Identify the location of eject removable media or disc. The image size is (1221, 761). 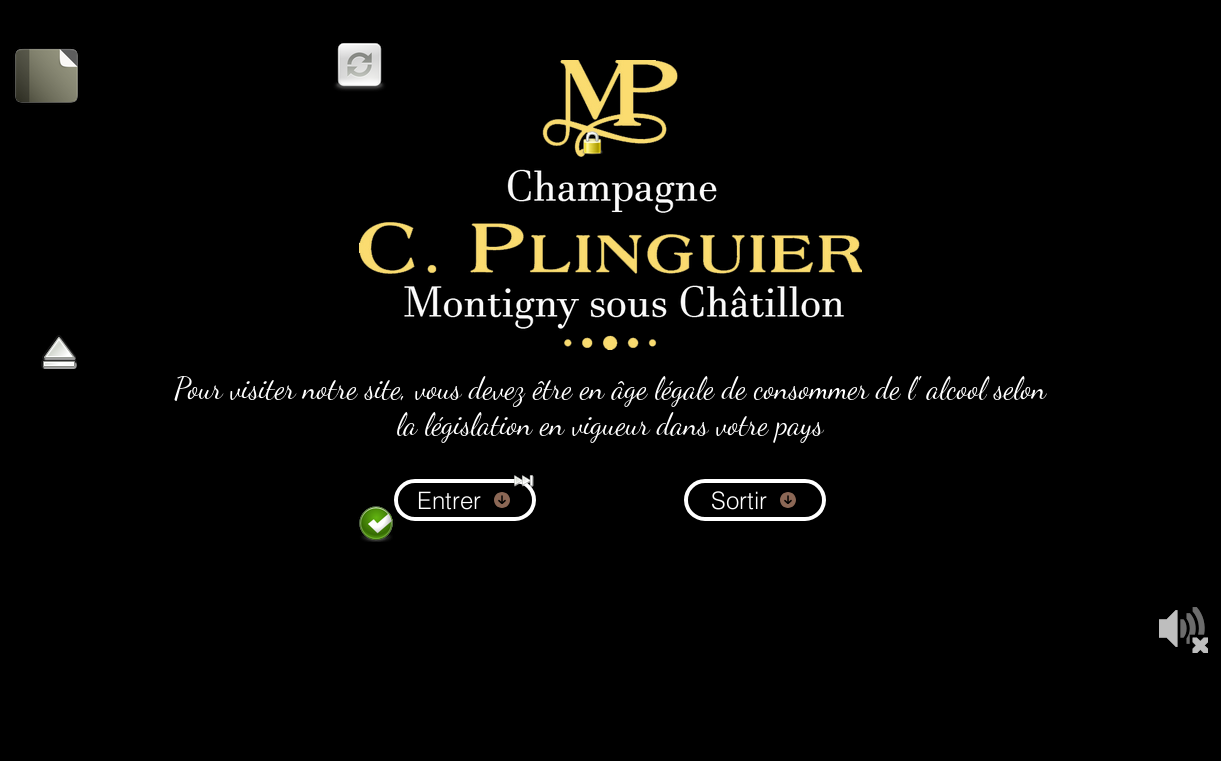
(59, 353).